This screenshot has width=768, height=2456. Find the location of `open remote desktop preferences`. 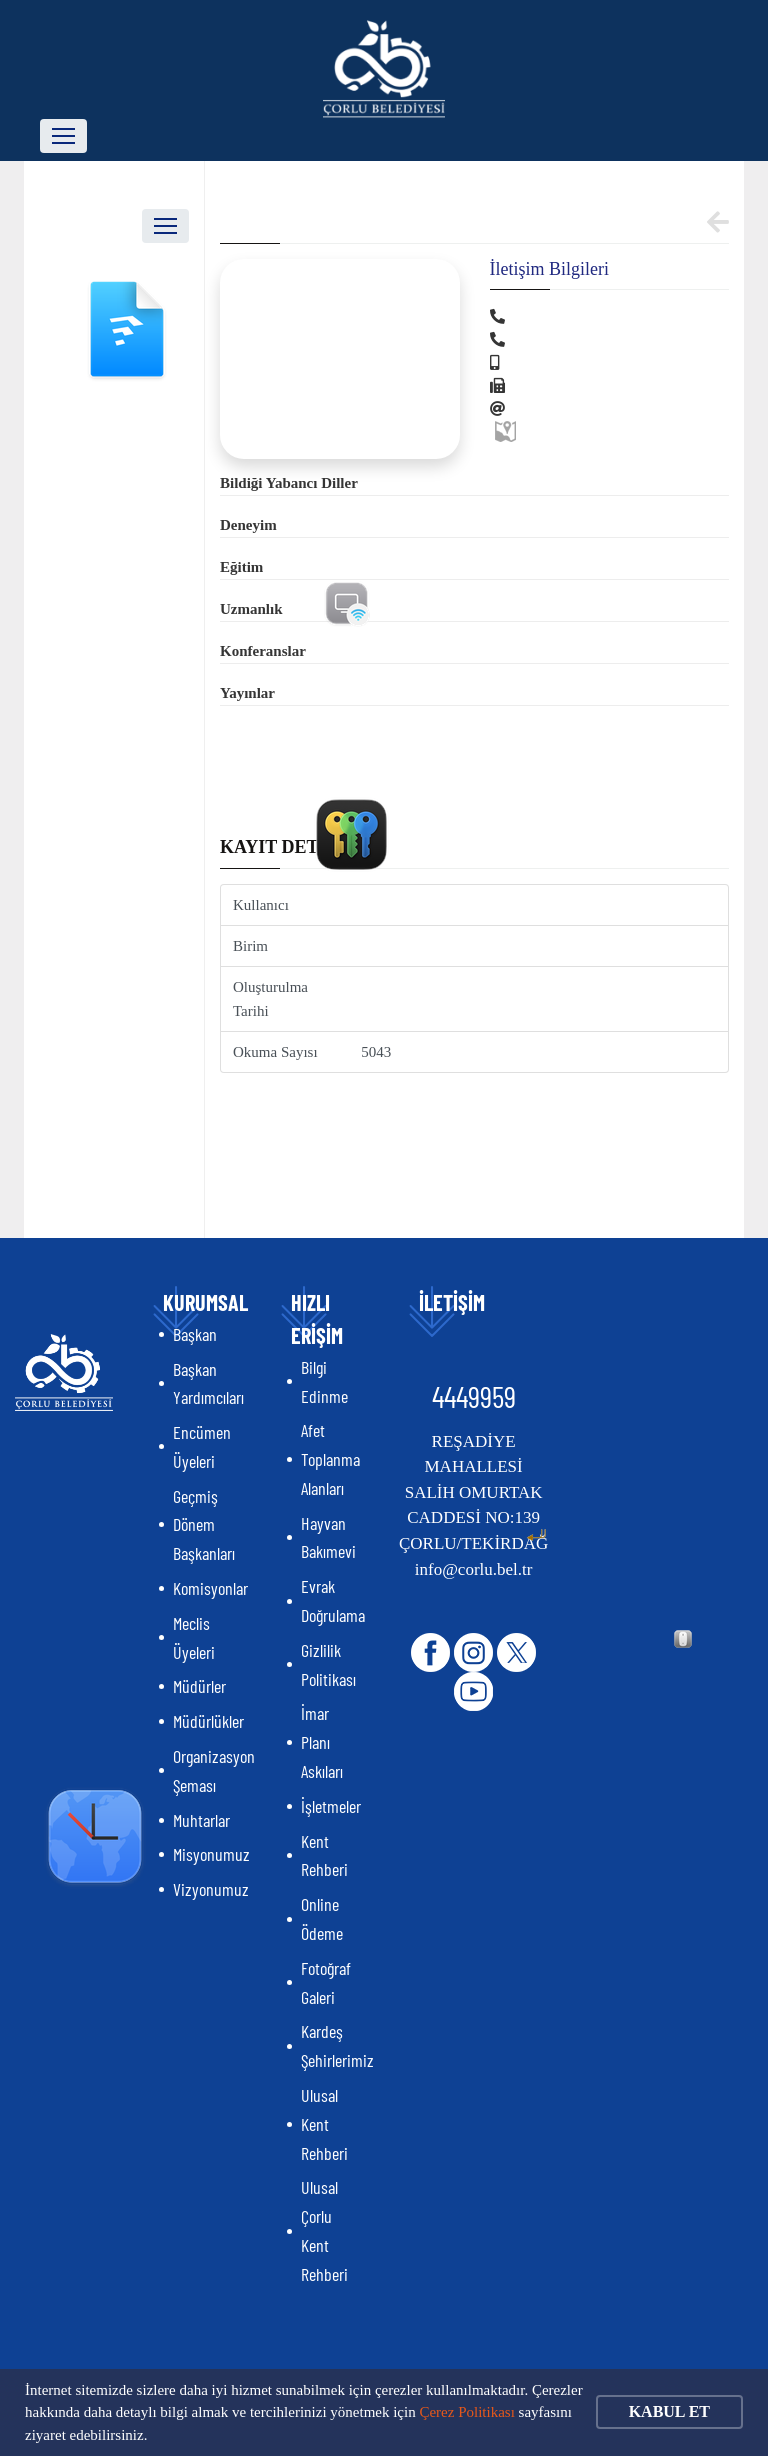

open remote desktop preferences is located at coordinates (347, 604).